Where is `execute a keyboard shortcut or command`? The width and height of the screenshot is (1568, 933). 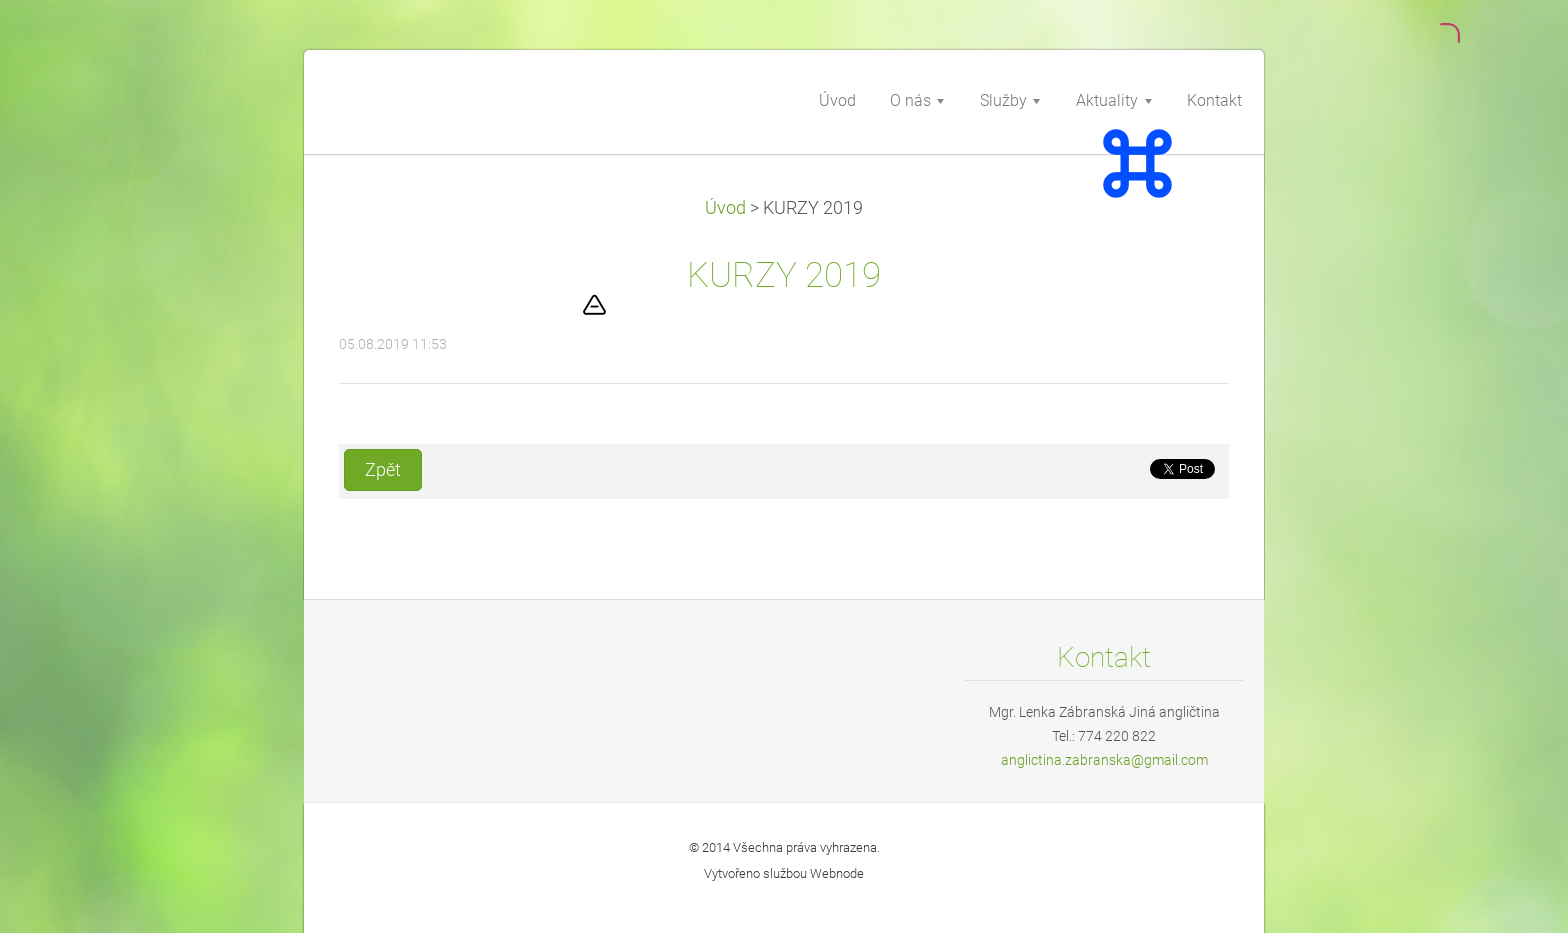 execute a keyboard shortcut or command is located at coordinates (1137, 163).